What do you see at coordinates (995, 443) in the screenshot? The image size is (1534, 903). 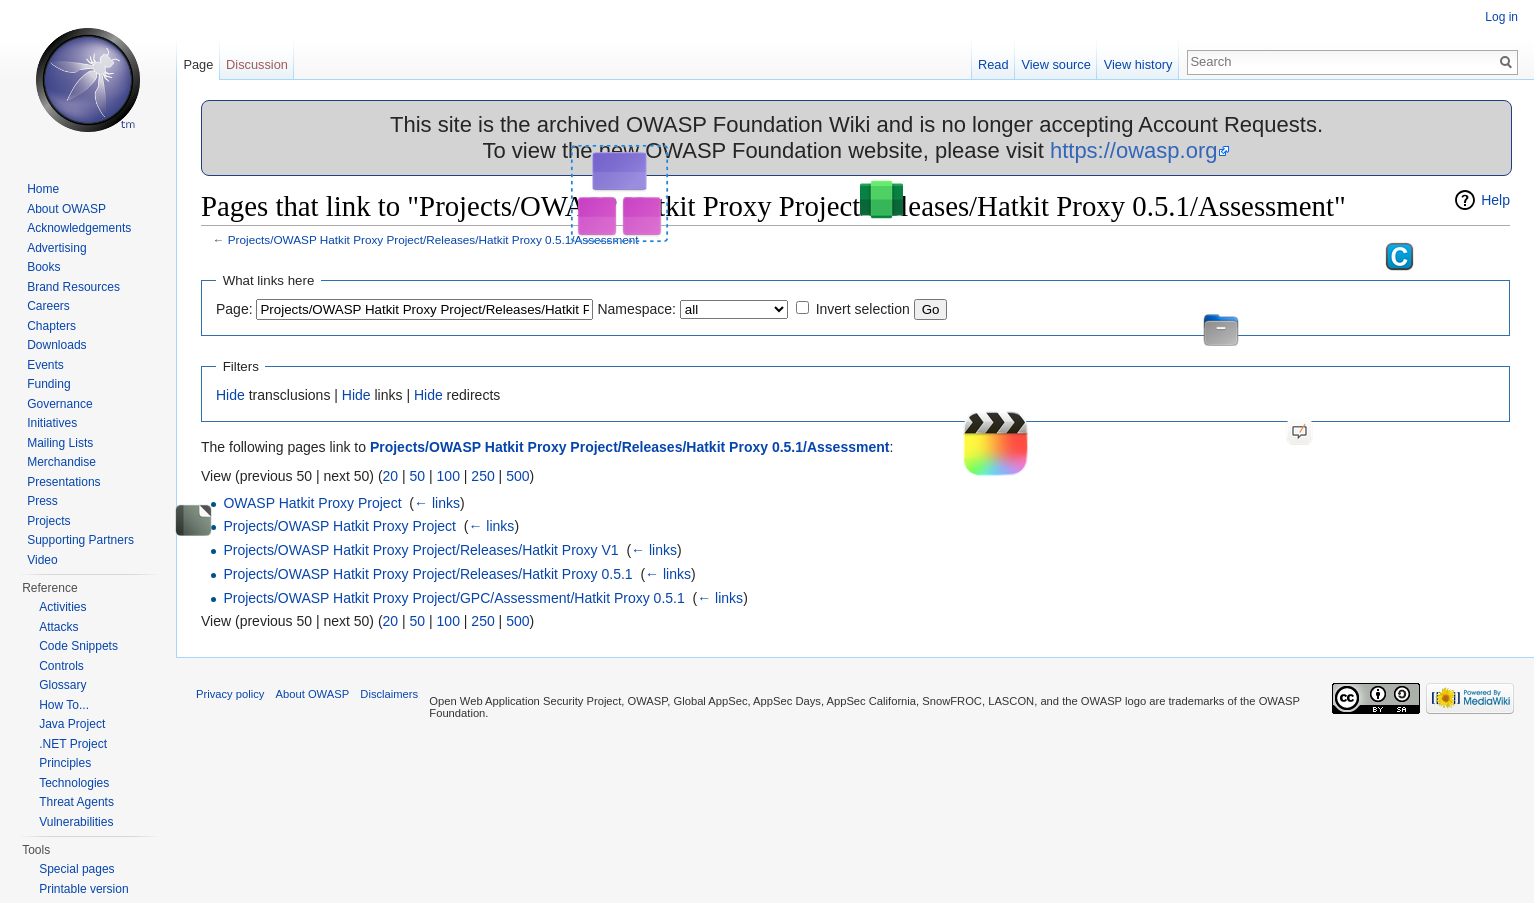 I see `open vidcutter video editing app` at bounding box center [995, 443].